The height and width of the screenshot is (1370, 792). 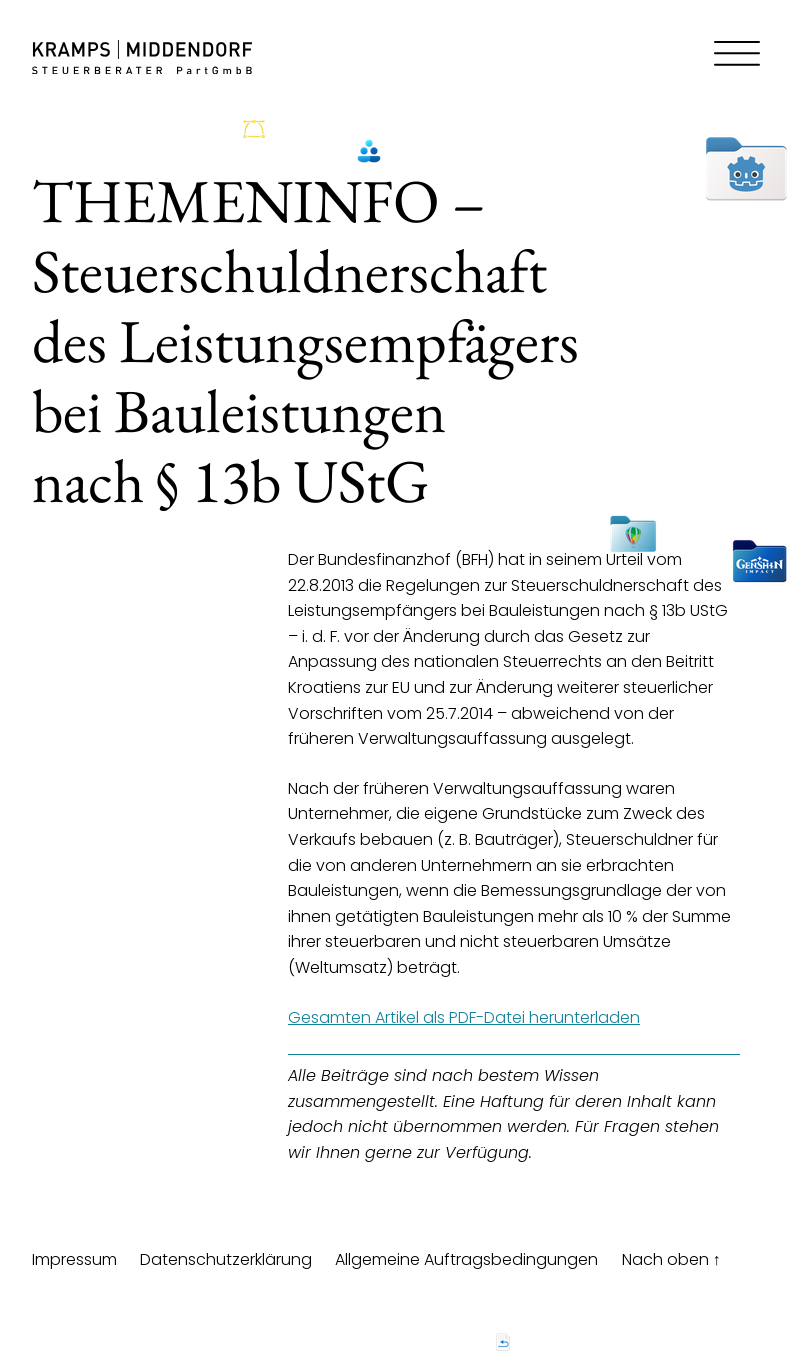 I want to click on access shape library in iMovie, so click(x=254, y=129).